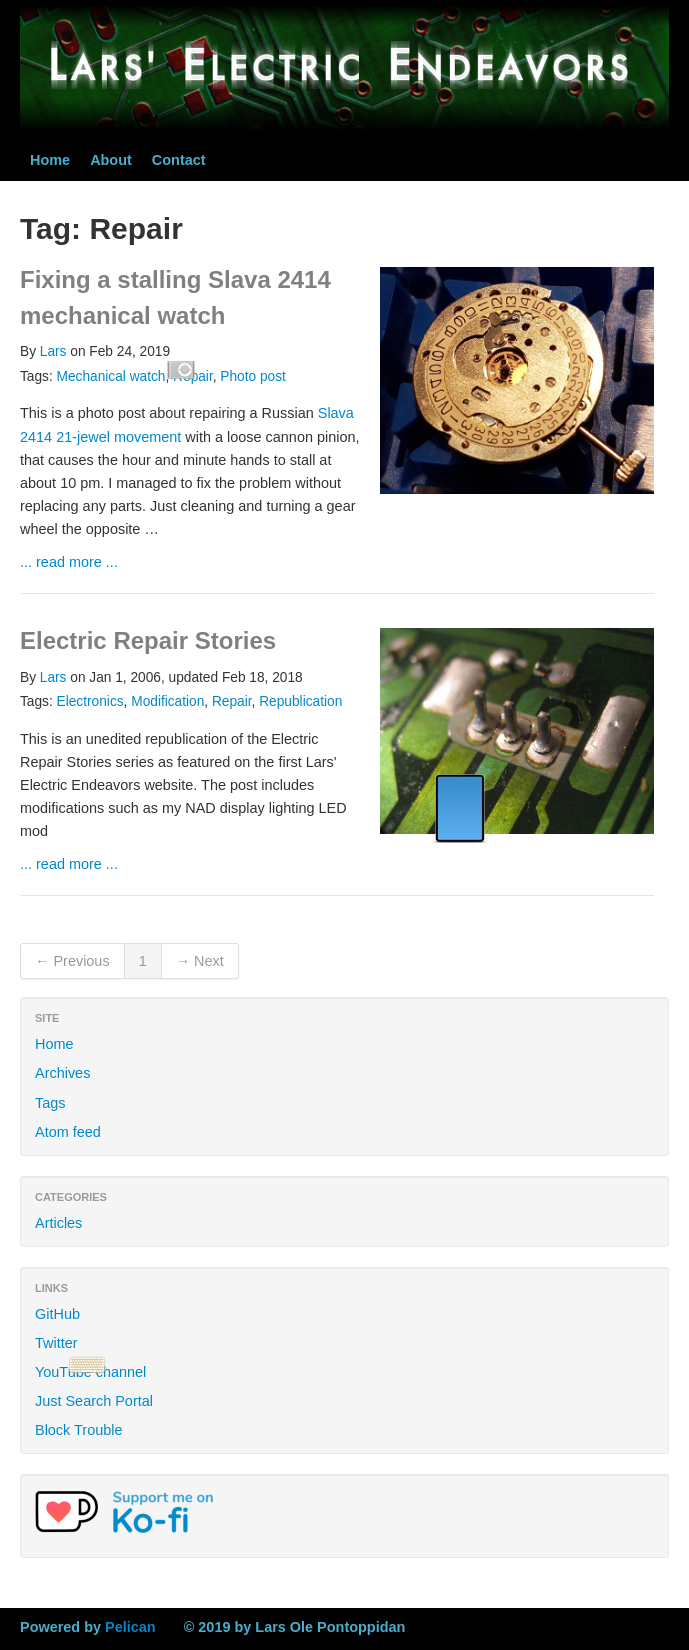  What do you see at coordinates (460, 809) in the screenshot?
I see `iPad Pro device connected to your system` at bounding box center [460, 809].